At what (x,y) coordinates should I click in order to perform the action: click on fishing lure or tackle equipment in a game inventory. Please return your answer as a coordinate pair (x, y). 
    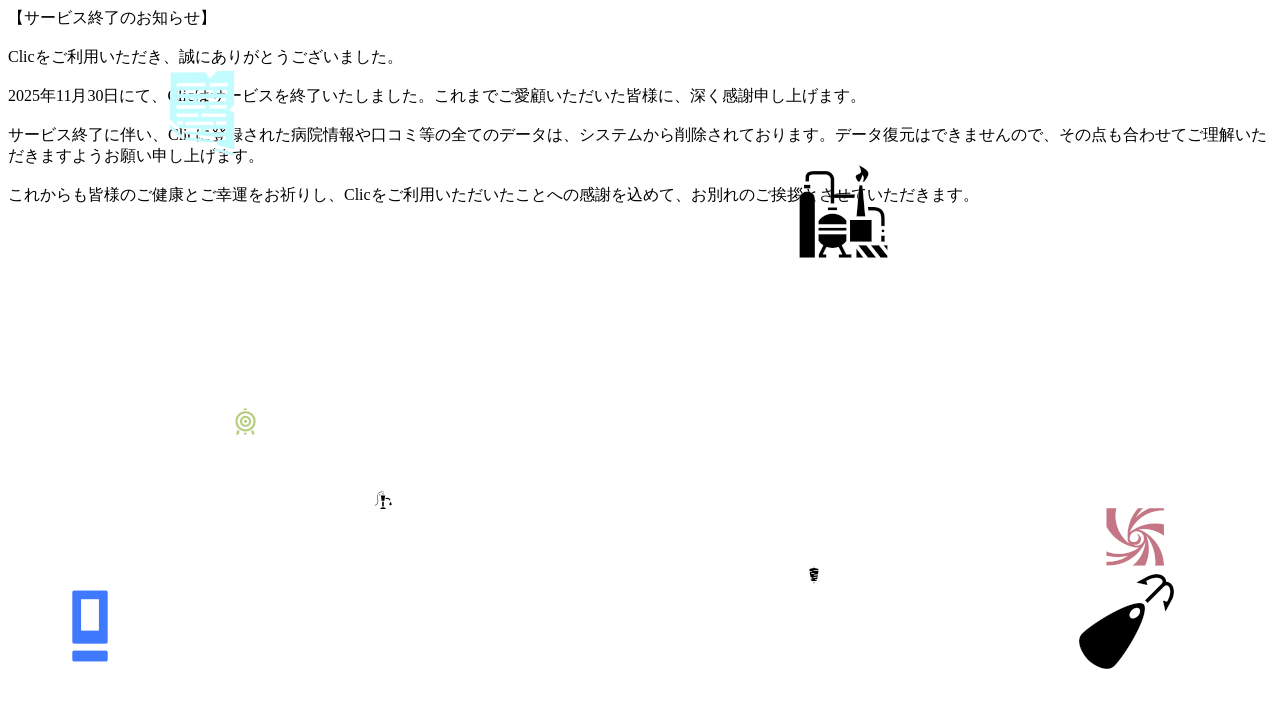
    Looking at the image, I should click on (1126, 621).